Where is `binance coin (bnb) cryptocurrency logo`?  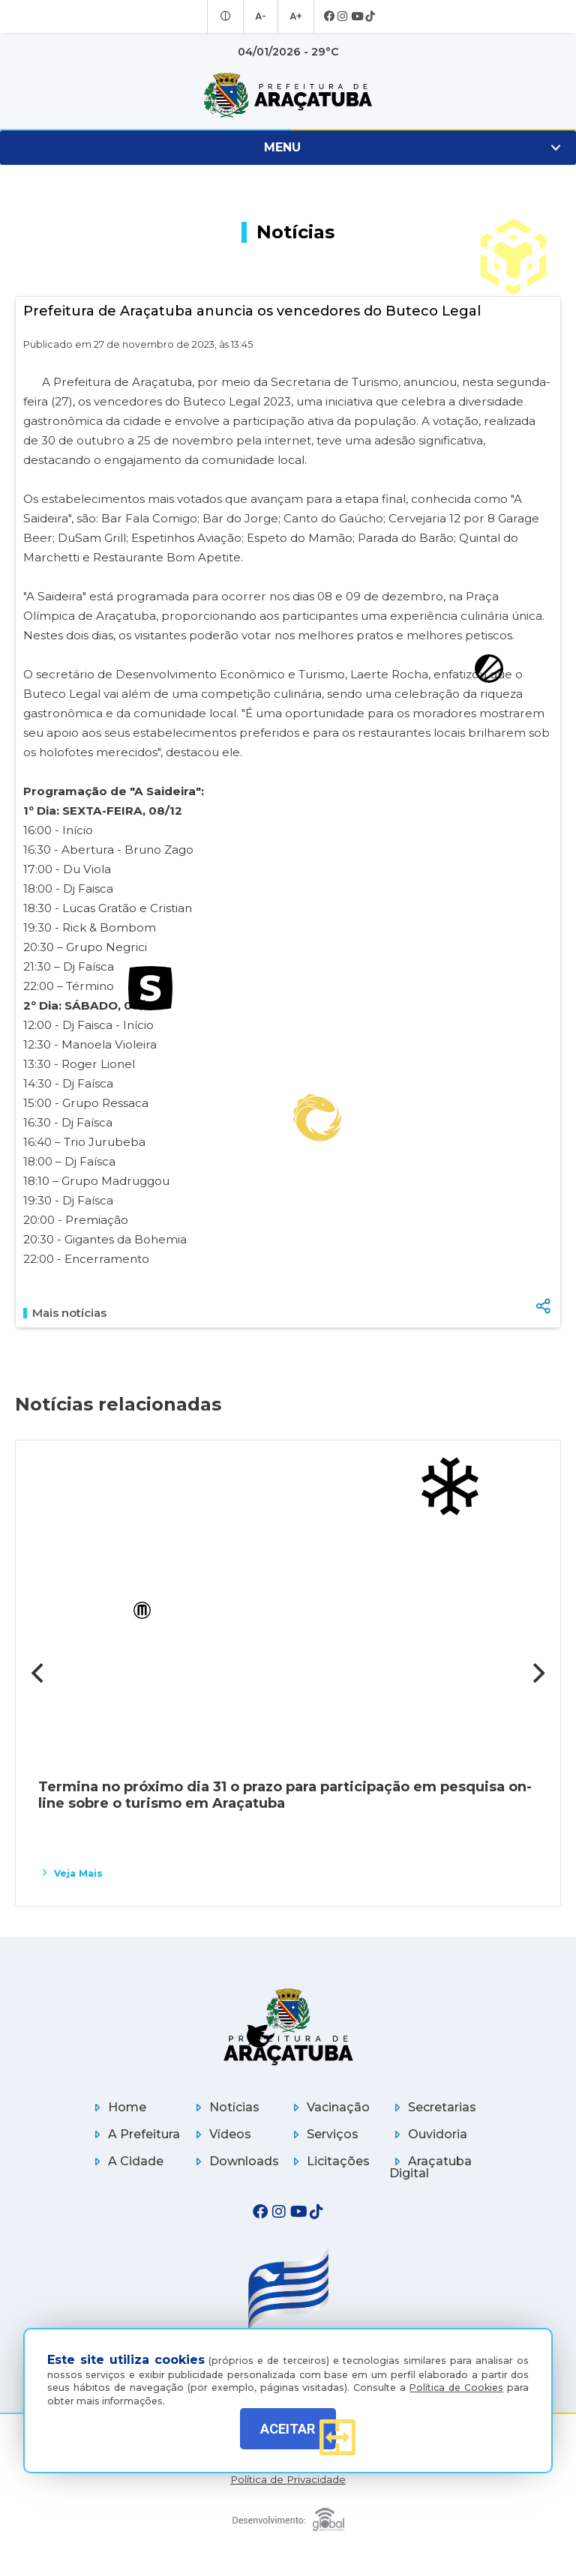
binance coin (bnb) cryptocurrency logo is located at coordinates (513, 256).